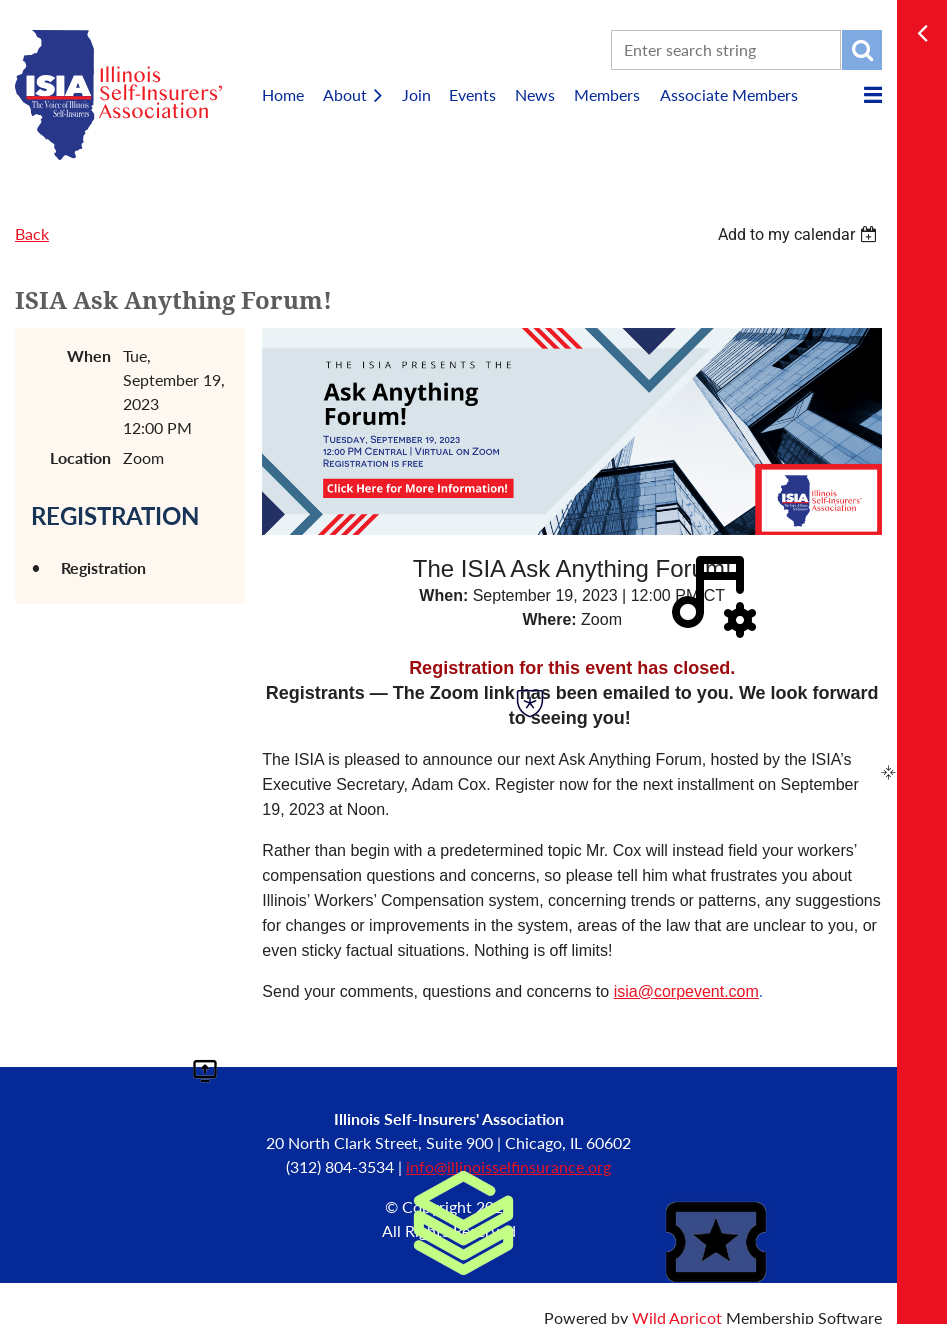 The image size is (947, 1324). Describe the element at coordinates (888, 772) in the screenshot. I see `collapse or minimize content from all directions` at that location.